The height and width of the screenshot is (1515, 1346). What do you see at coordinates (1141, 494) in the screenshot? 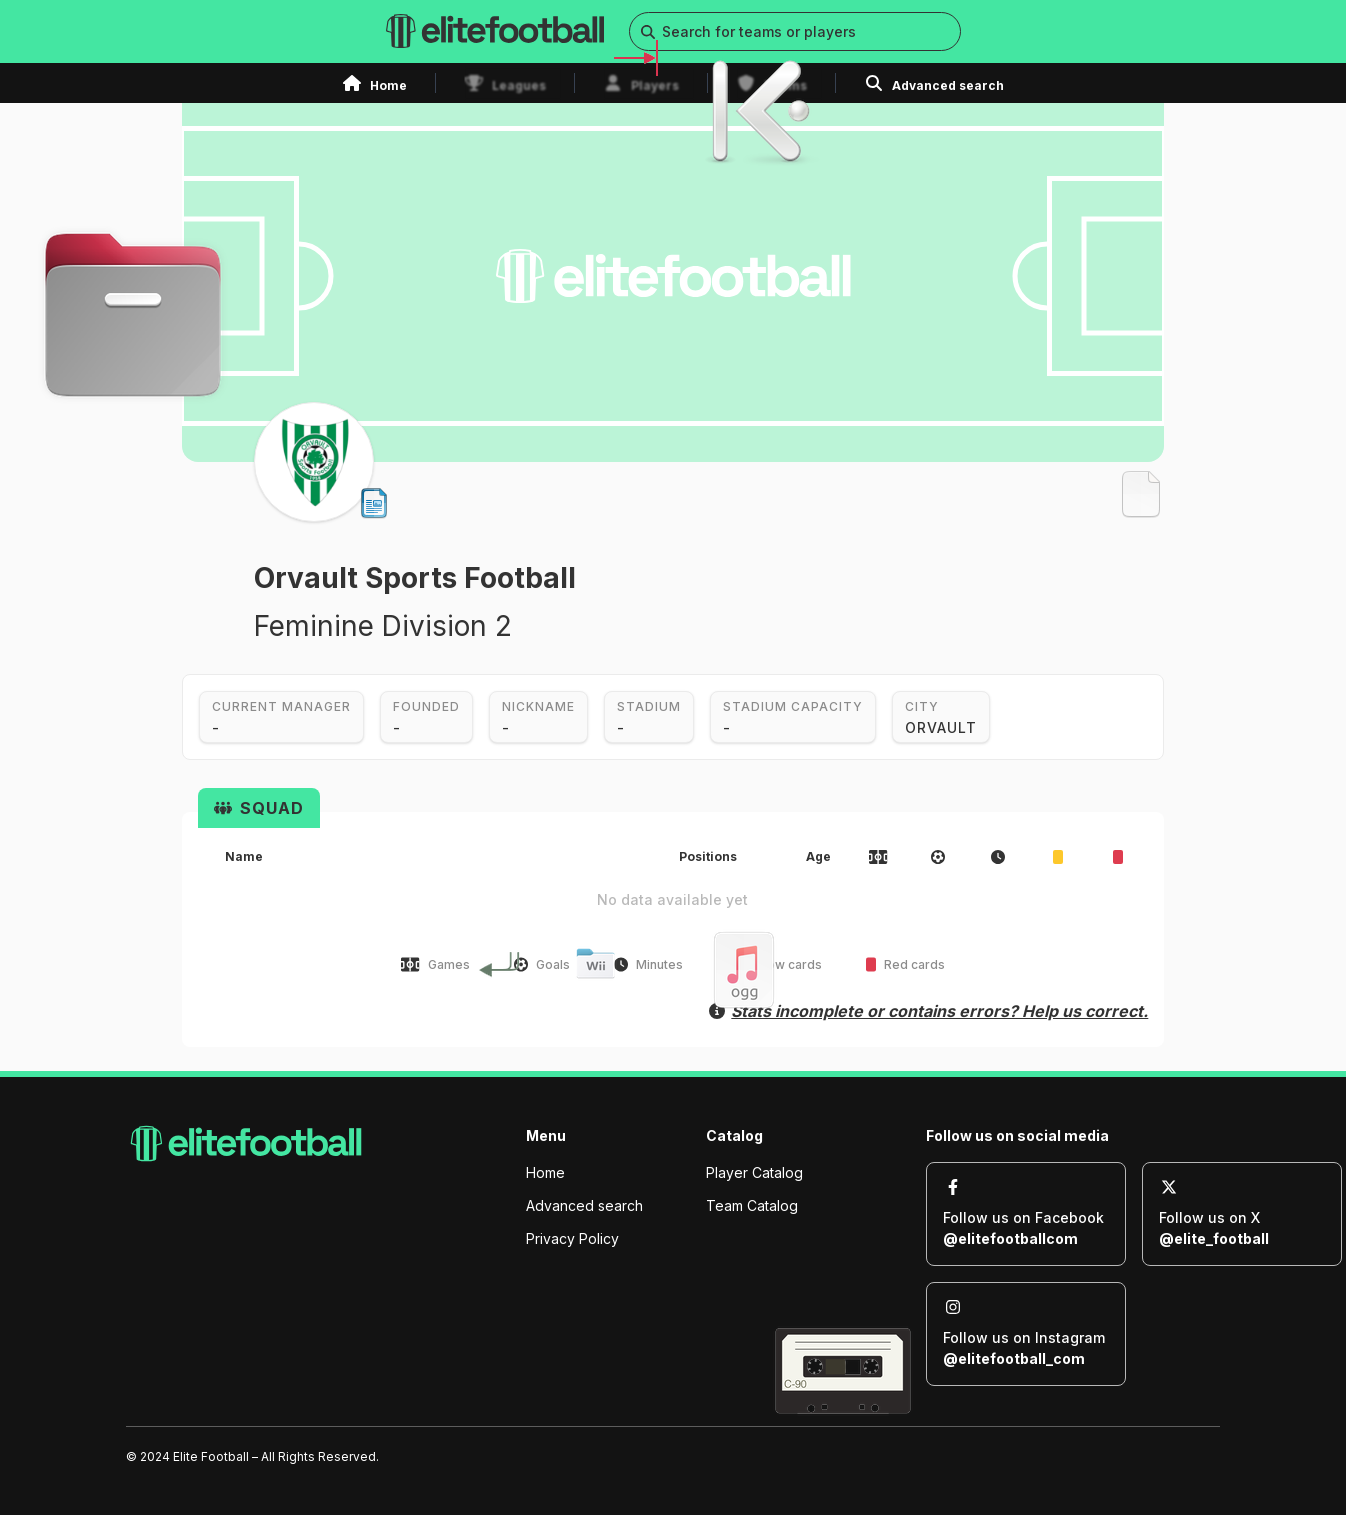
I see `preview a text file before opening` at bounding box center [1141, 494].